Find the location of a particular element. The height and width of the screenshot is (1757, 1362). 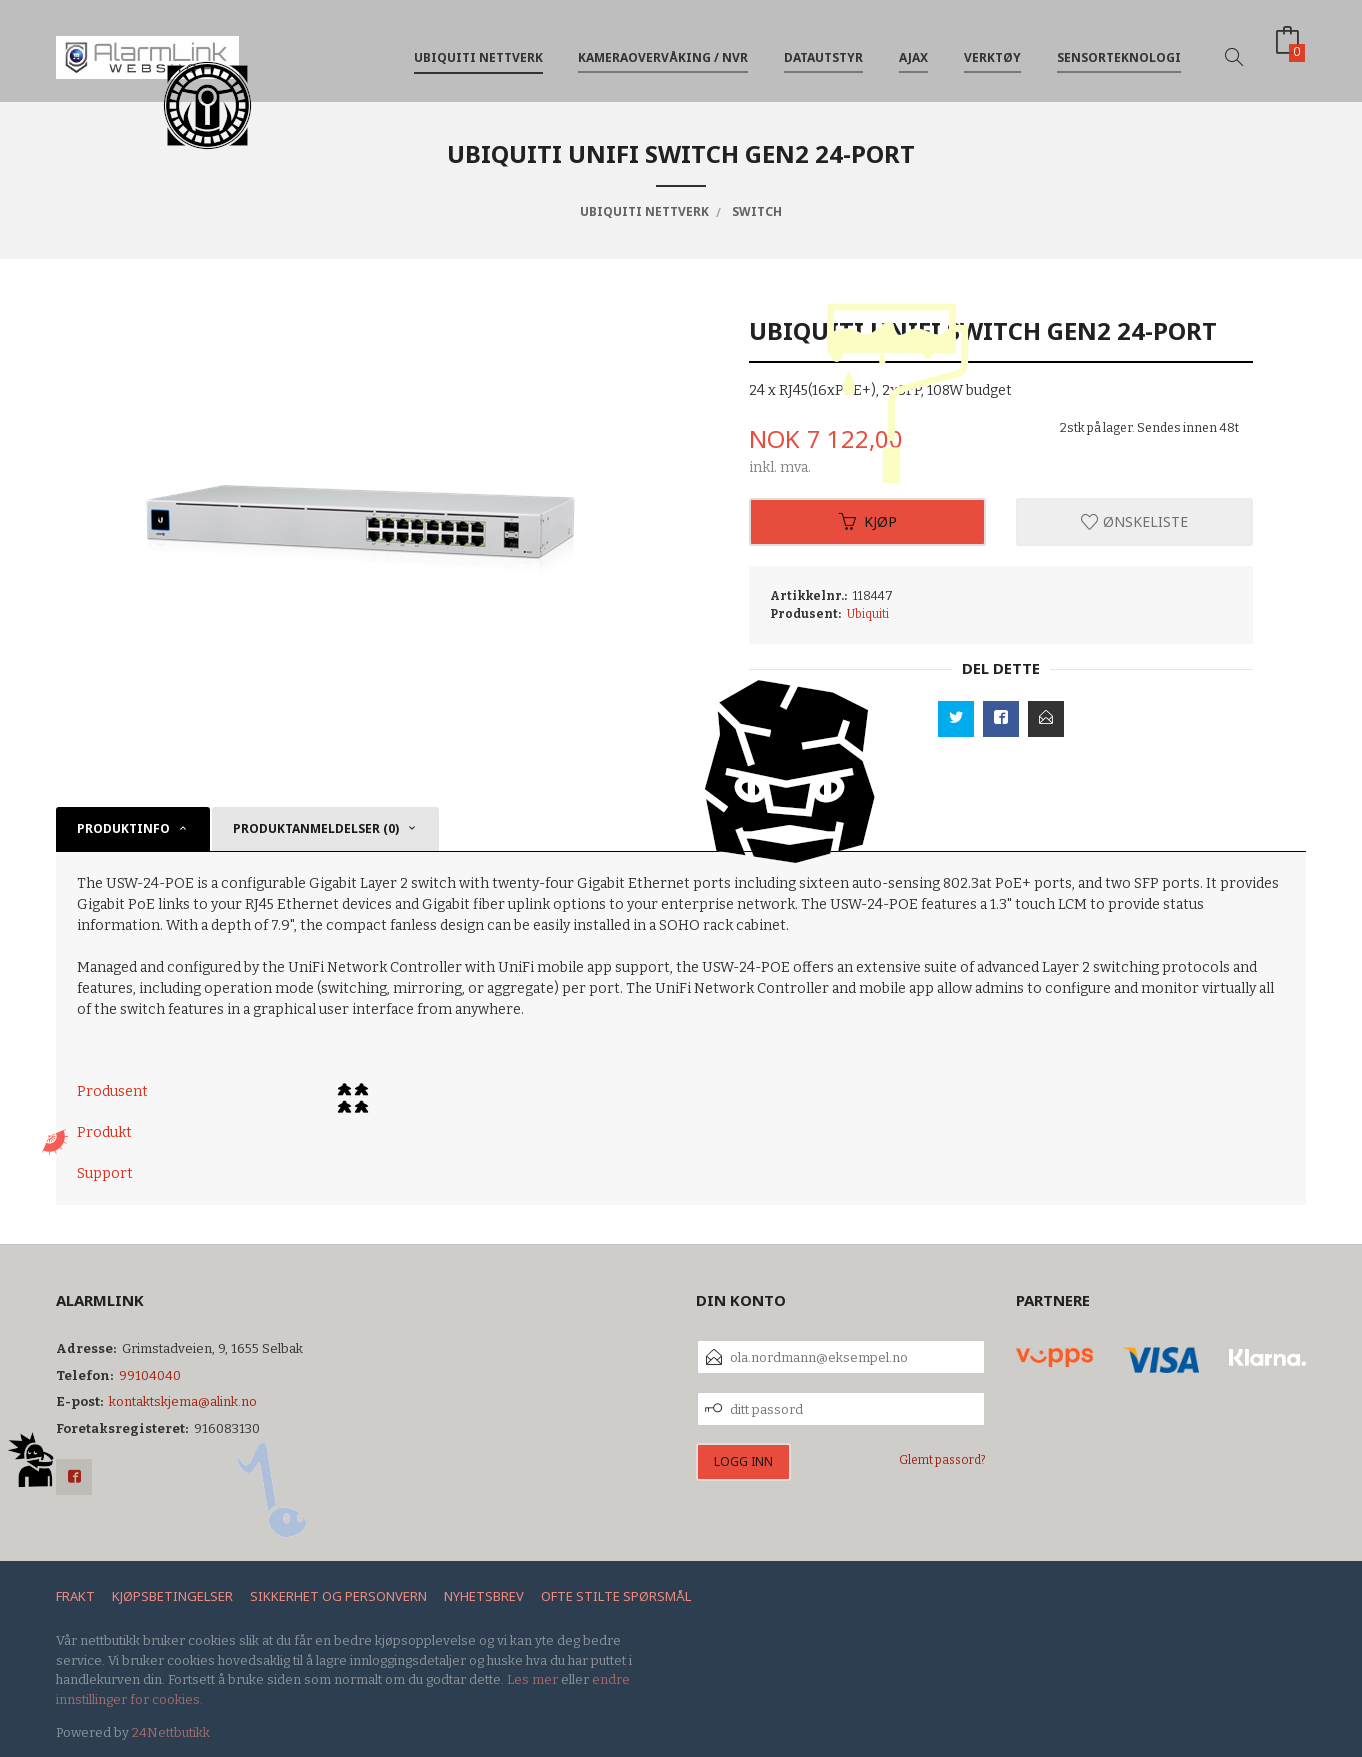

select golem character or unit is located at coordinates (789, 771).